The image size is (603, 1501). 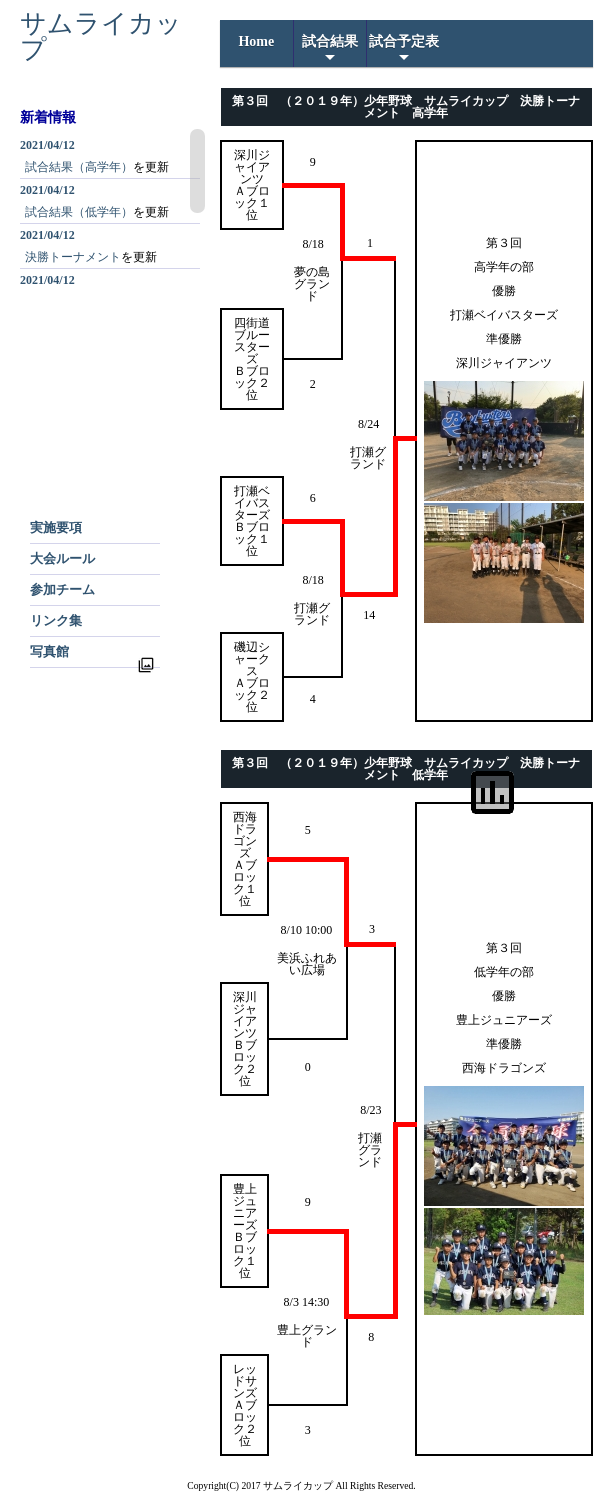 What do you see at coordinates (492, 792) in the screenshot?
I see `view poll results` at bounding box center [492, 792].